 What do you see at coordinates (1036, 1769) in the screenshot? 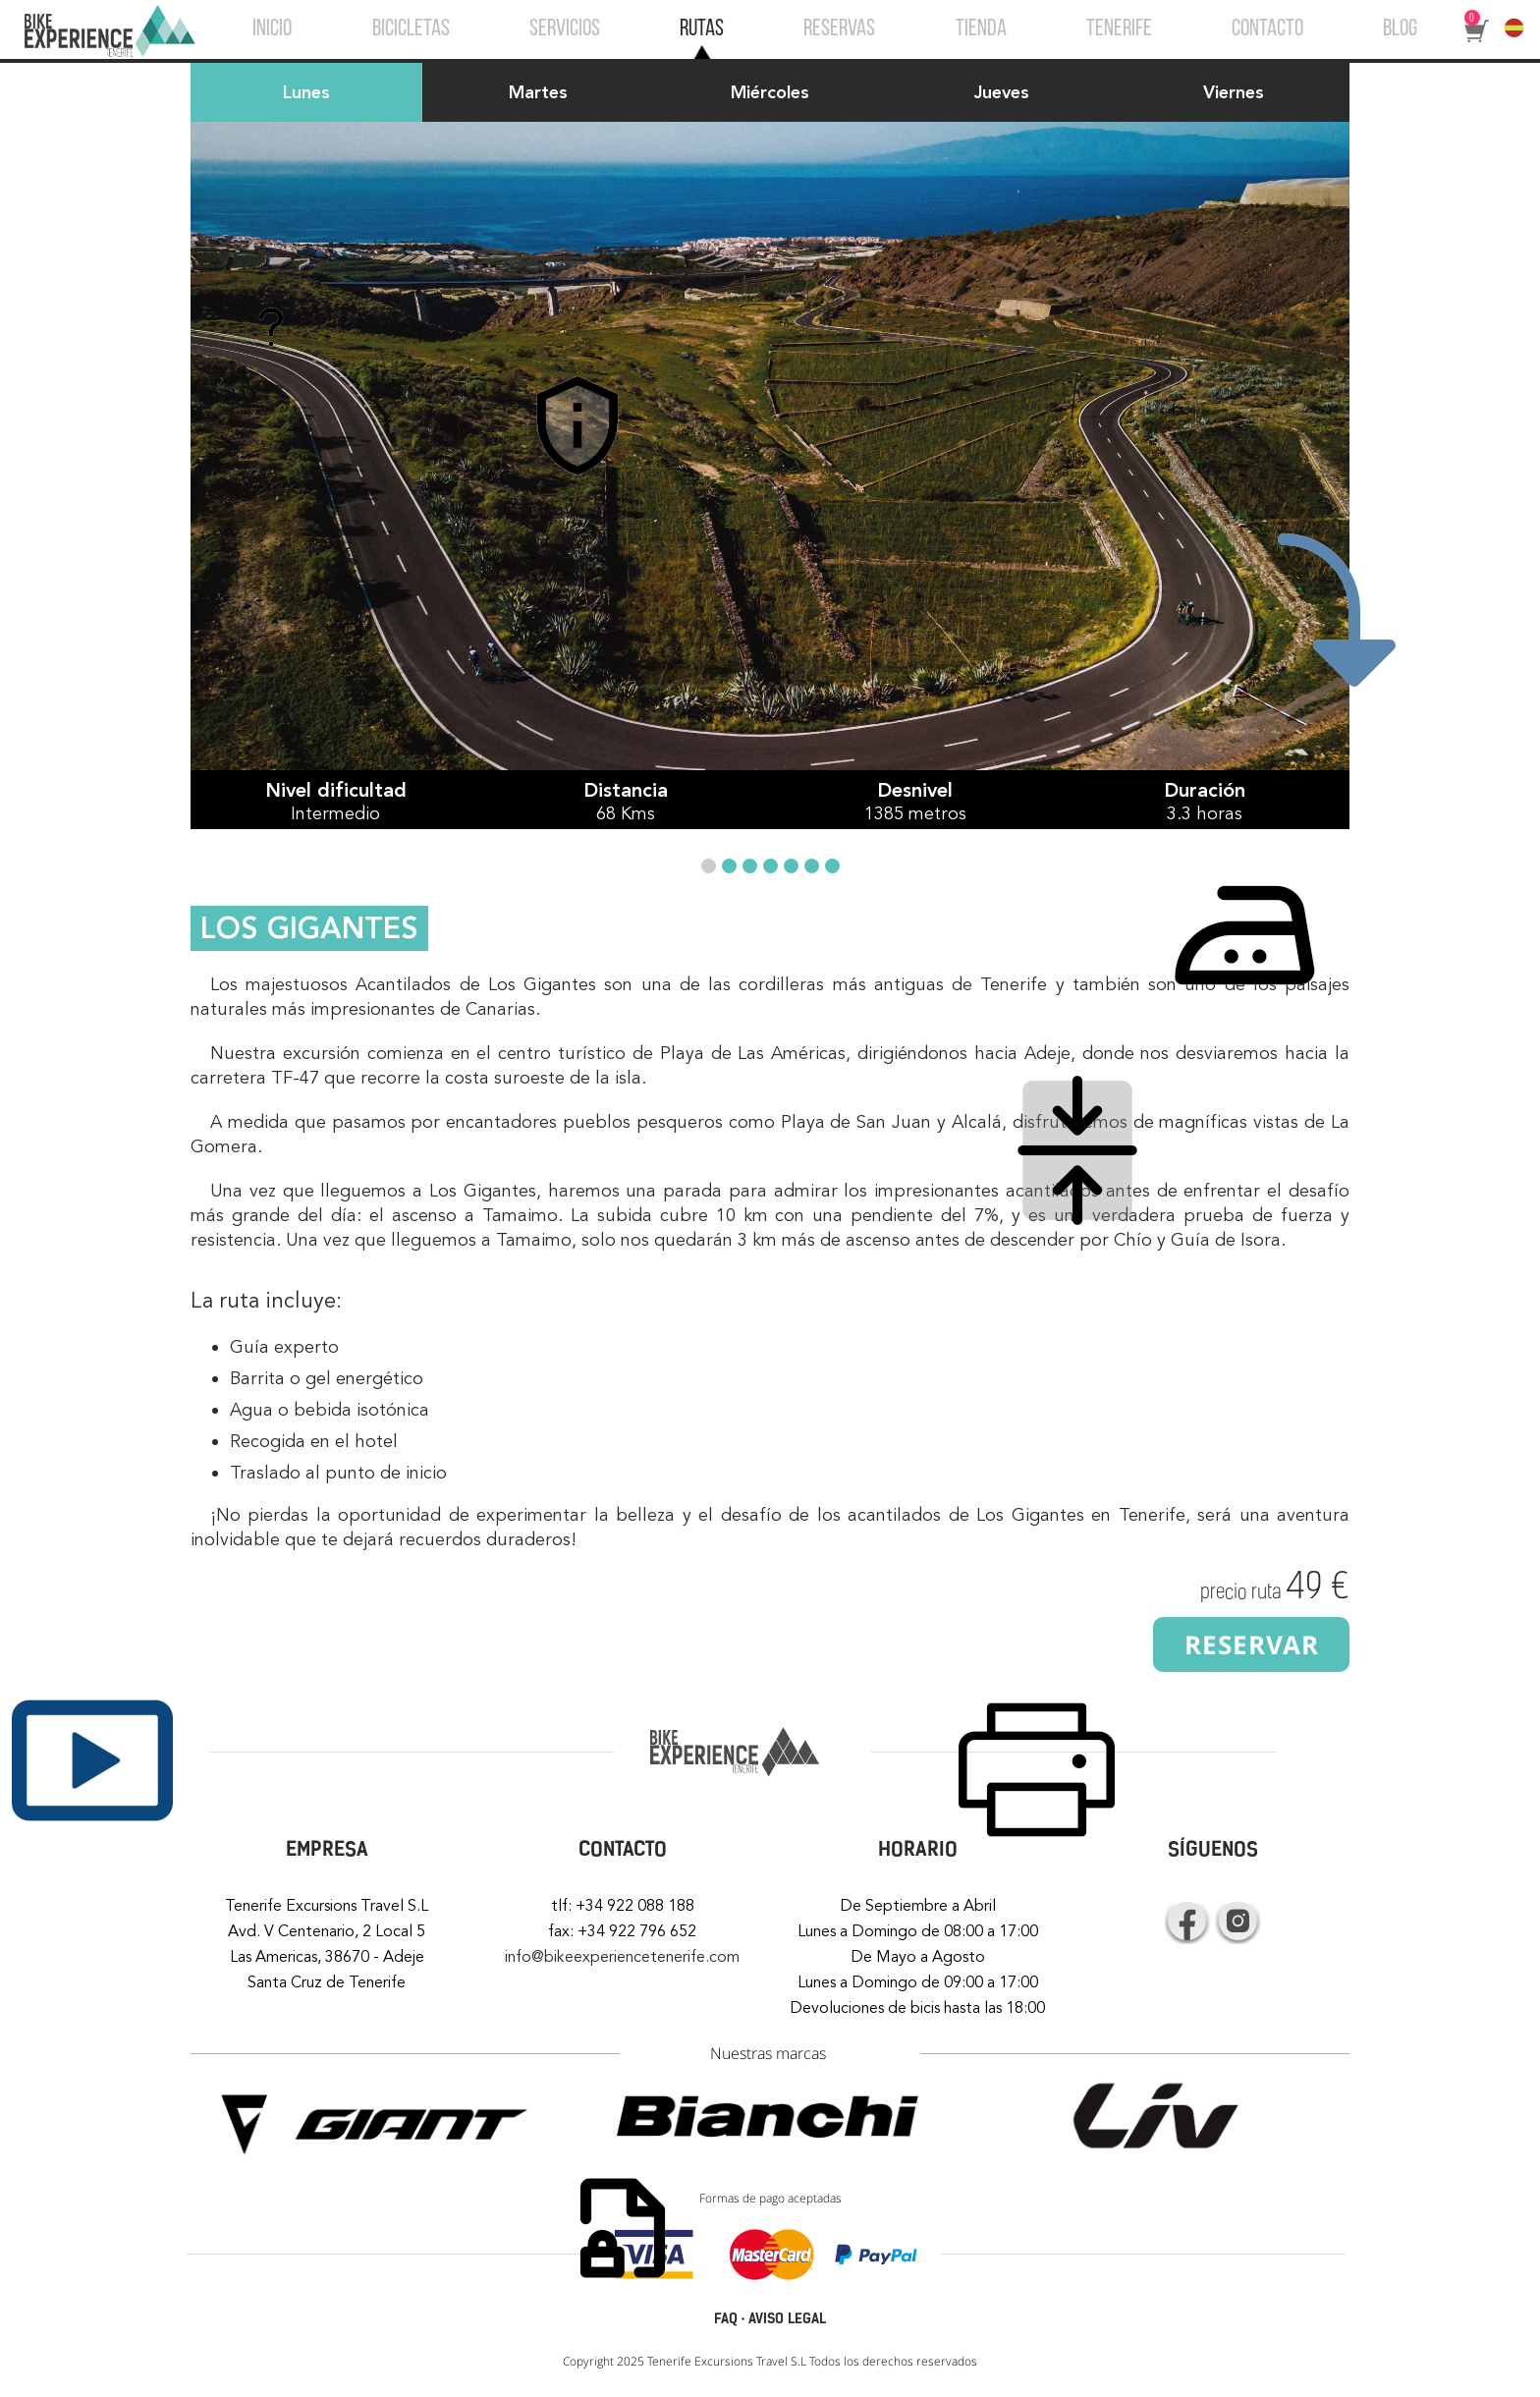
I see `print current document or page` at bounding box center [1036, 1769].